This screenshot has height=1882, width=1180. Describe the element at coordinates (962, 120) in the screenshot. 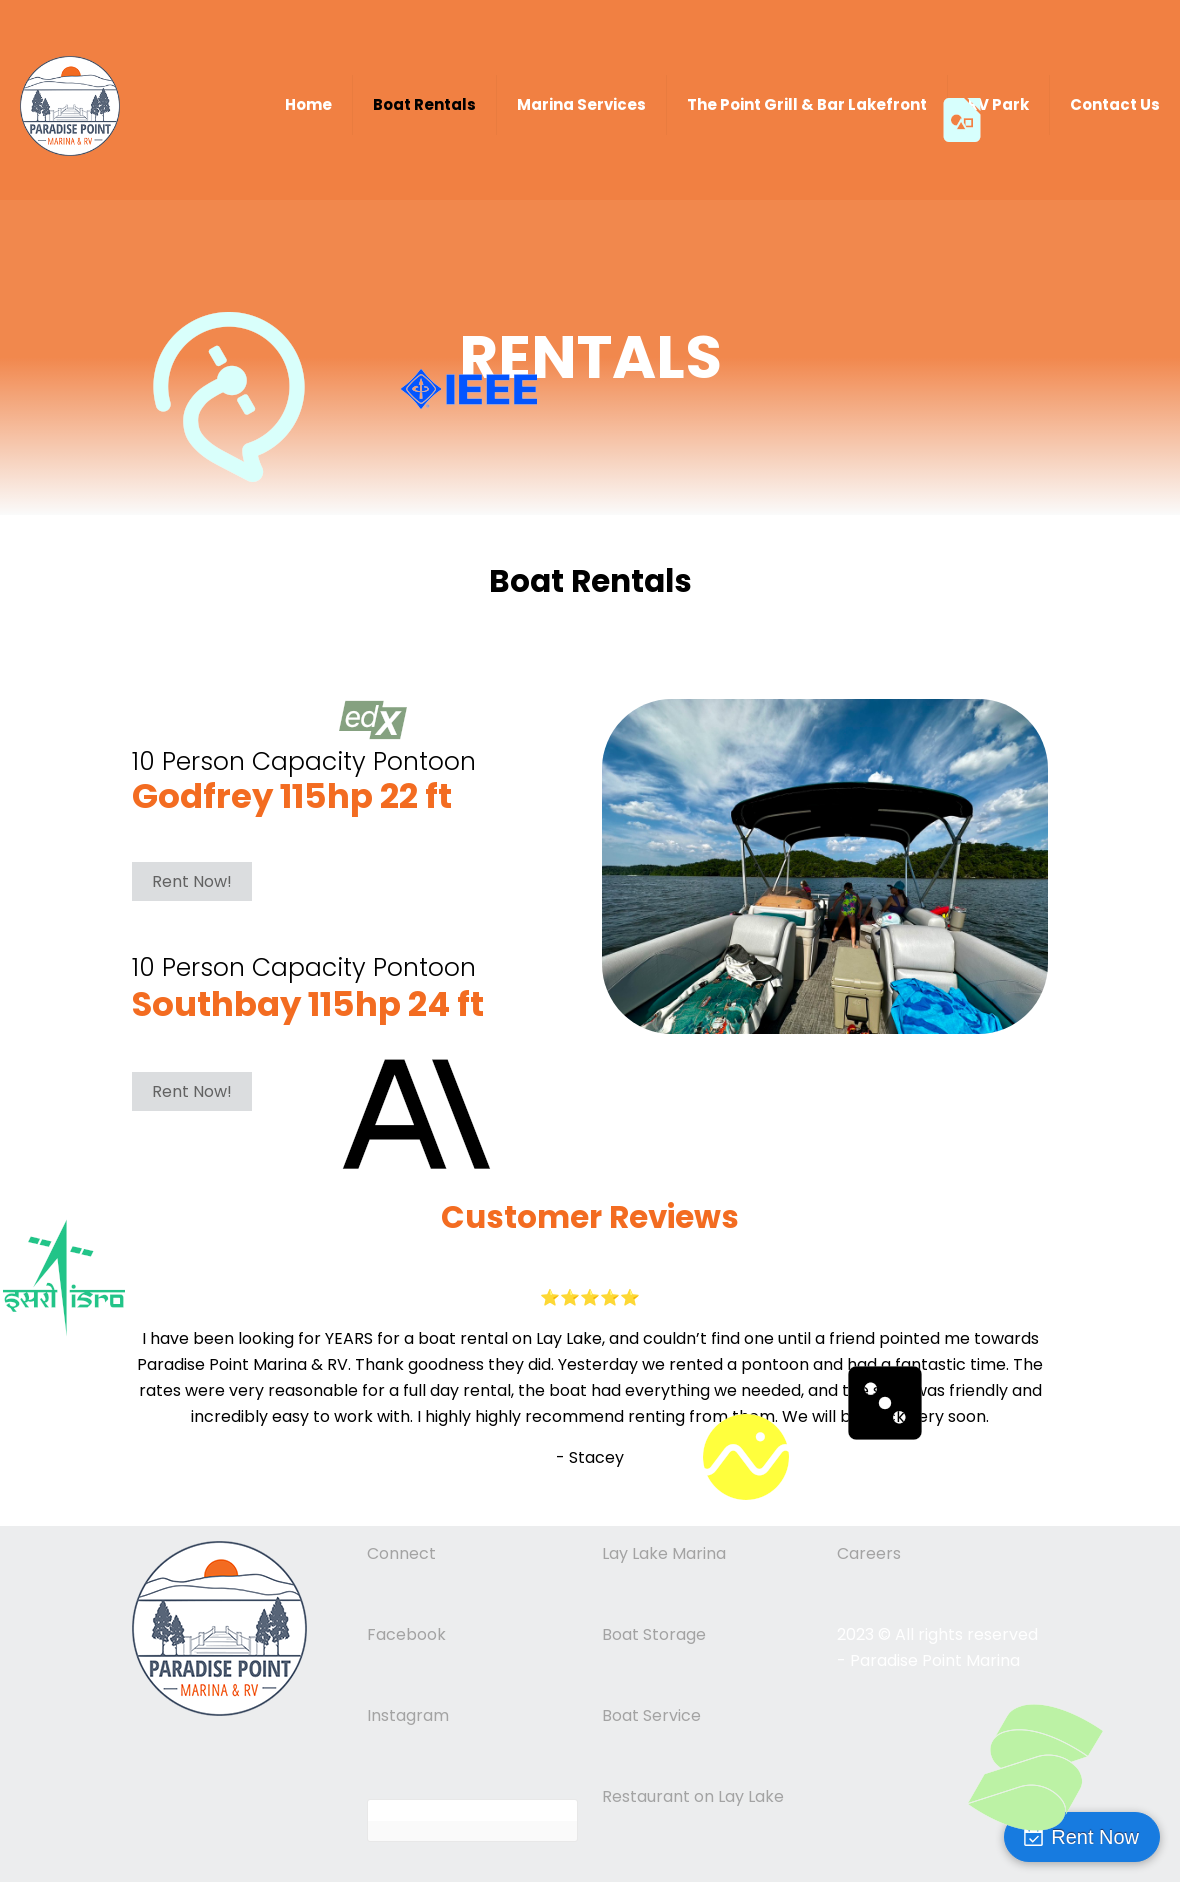

I see `open LibreOffice Draw application` at that location.